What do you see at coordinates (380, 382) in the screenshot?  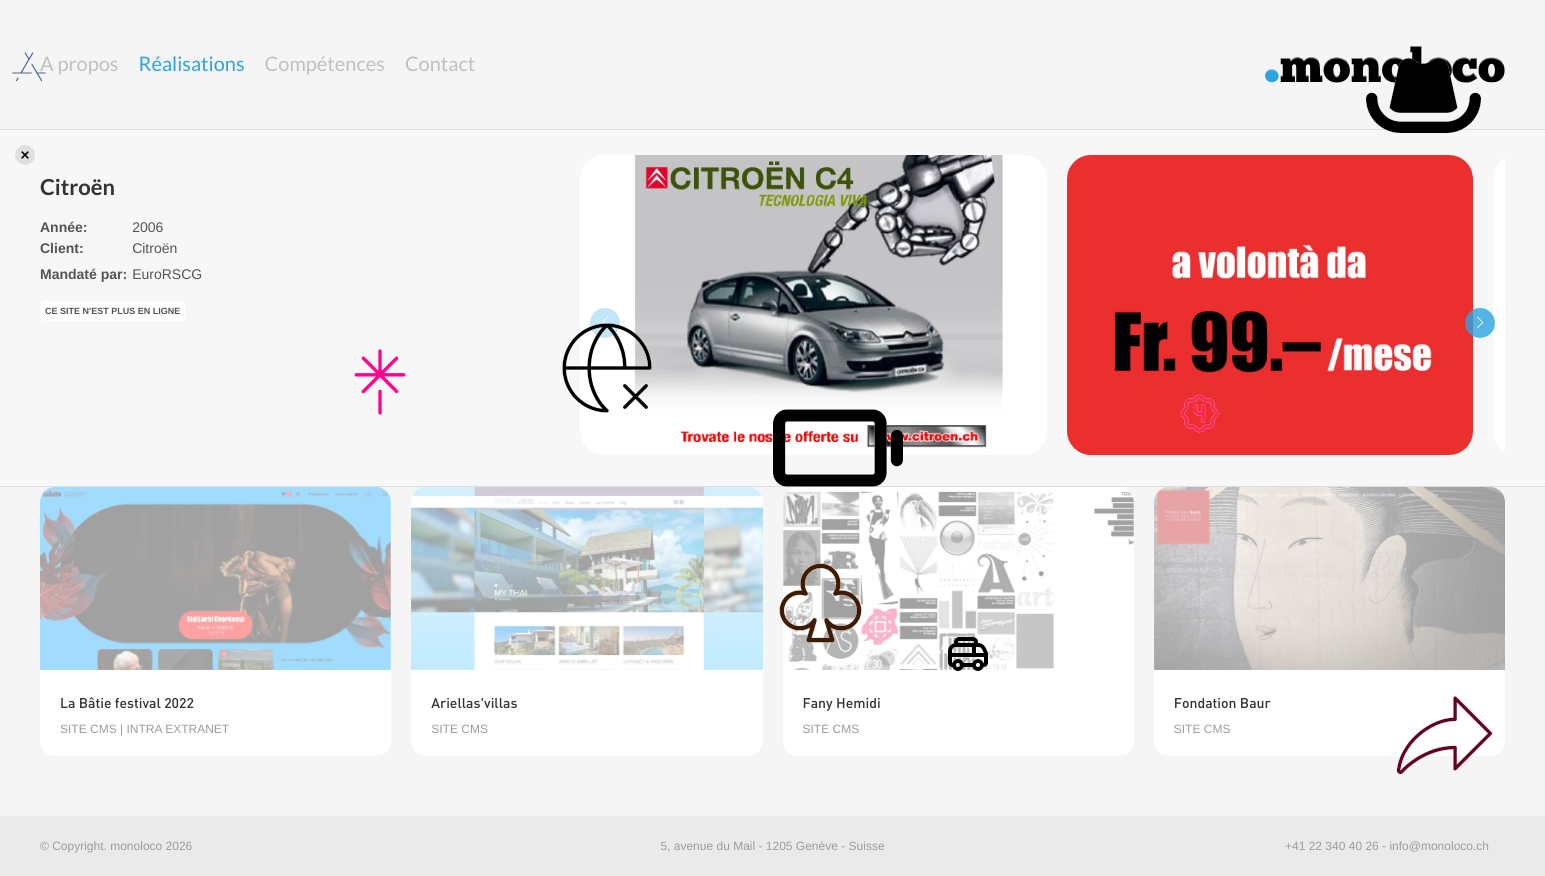 I see `link to linktree profile` at bounding box center [380, 382].